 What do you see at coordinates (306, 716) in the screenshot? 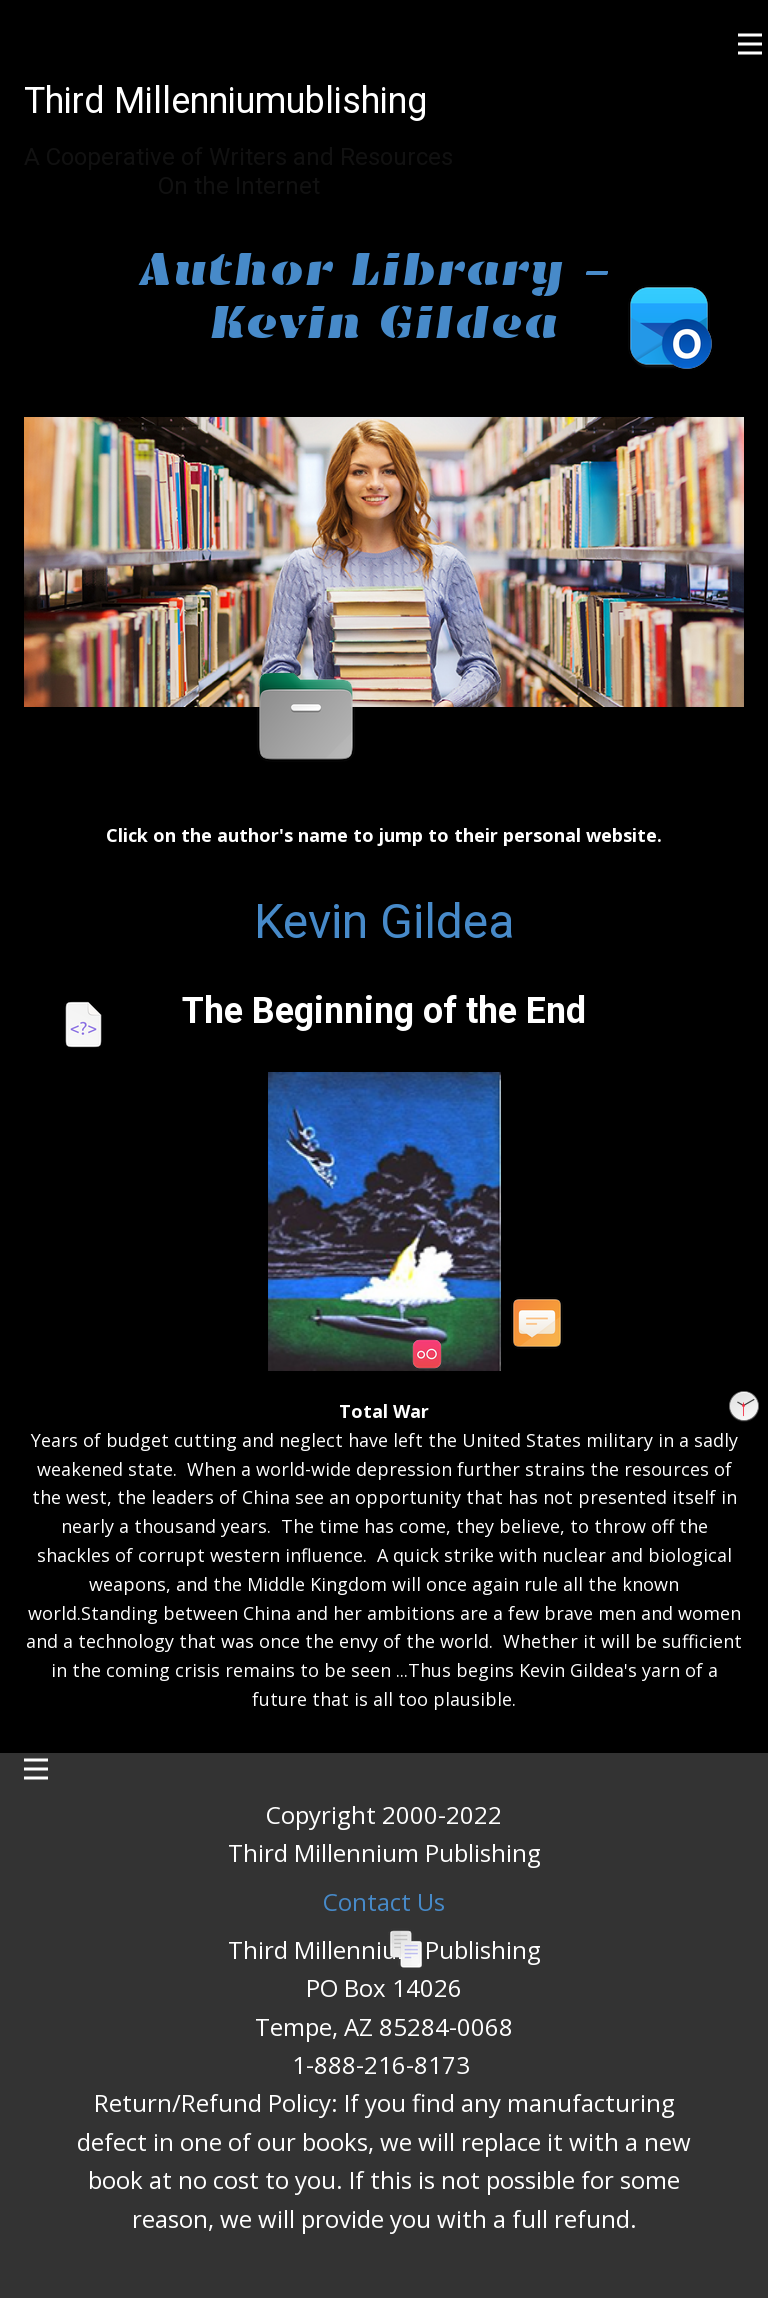
I see `open the file manager application` at bounding box center [306, 716].